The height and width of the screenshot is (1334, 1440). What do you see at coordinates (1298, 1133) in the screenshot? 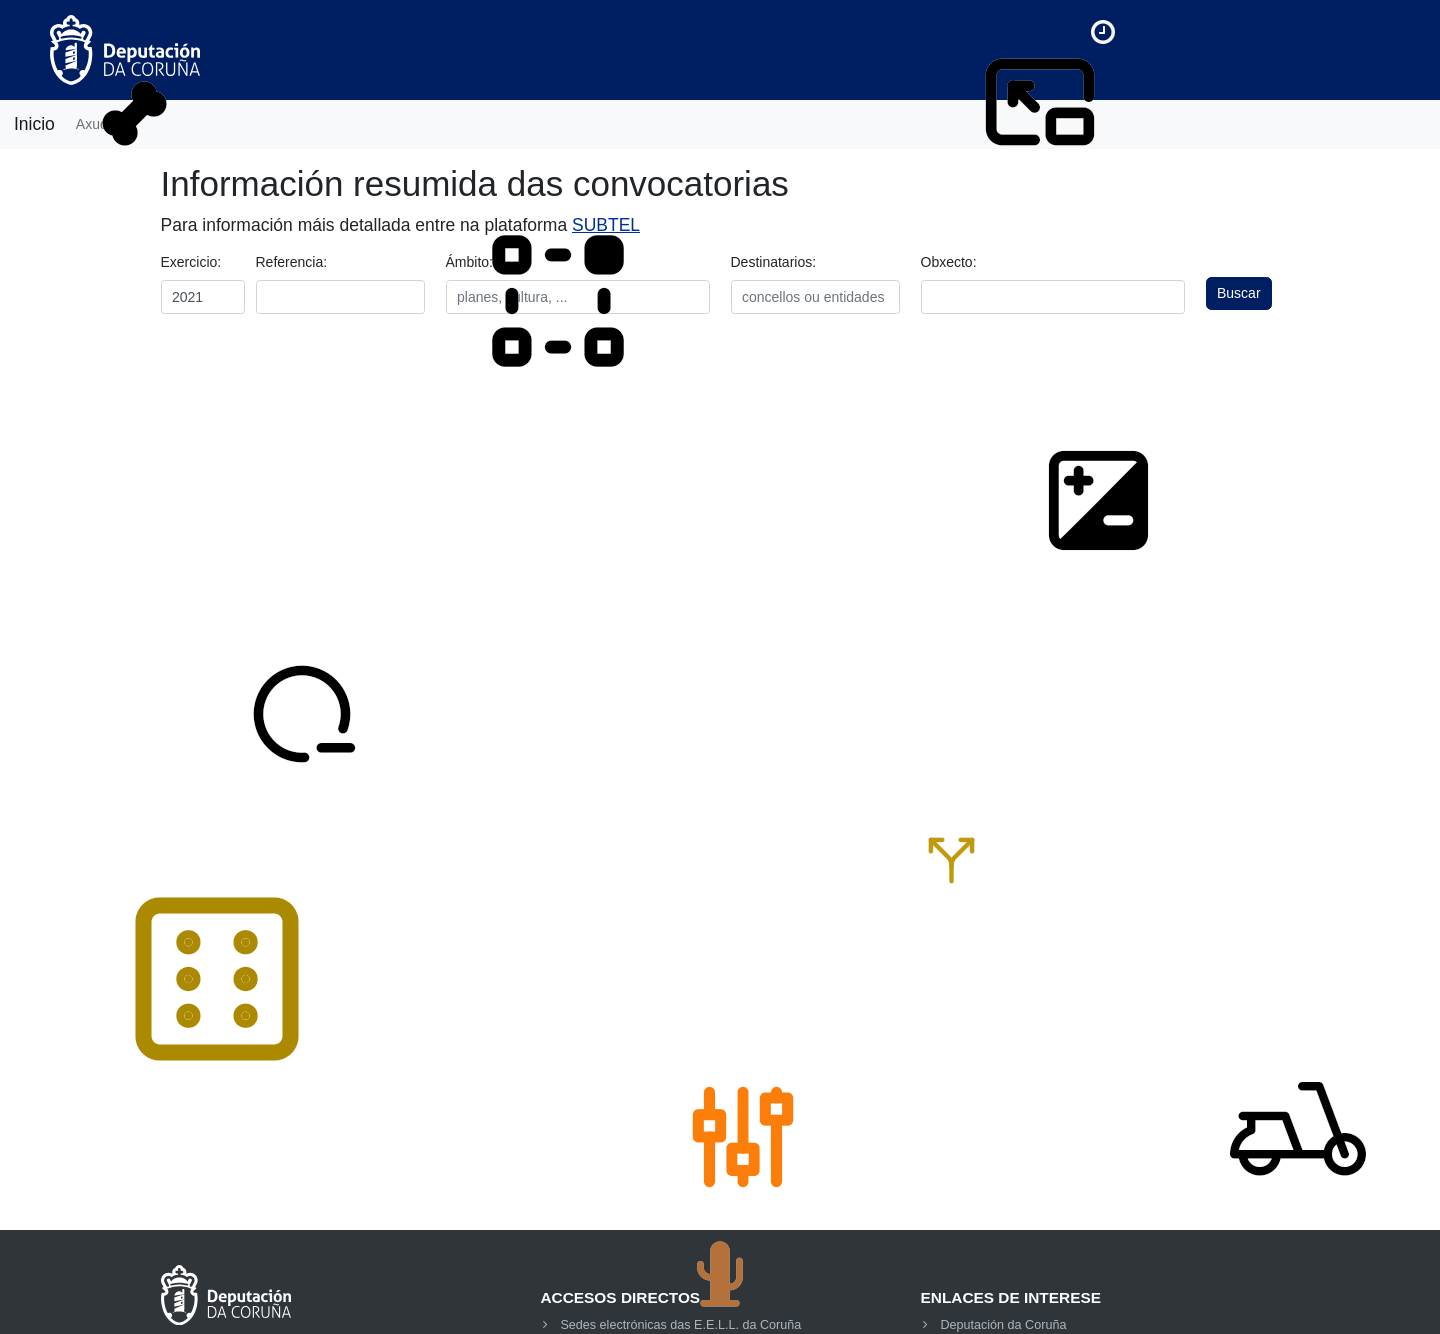
I see `select moped or scooter delivery option` at bounding box center [1298, 1133].